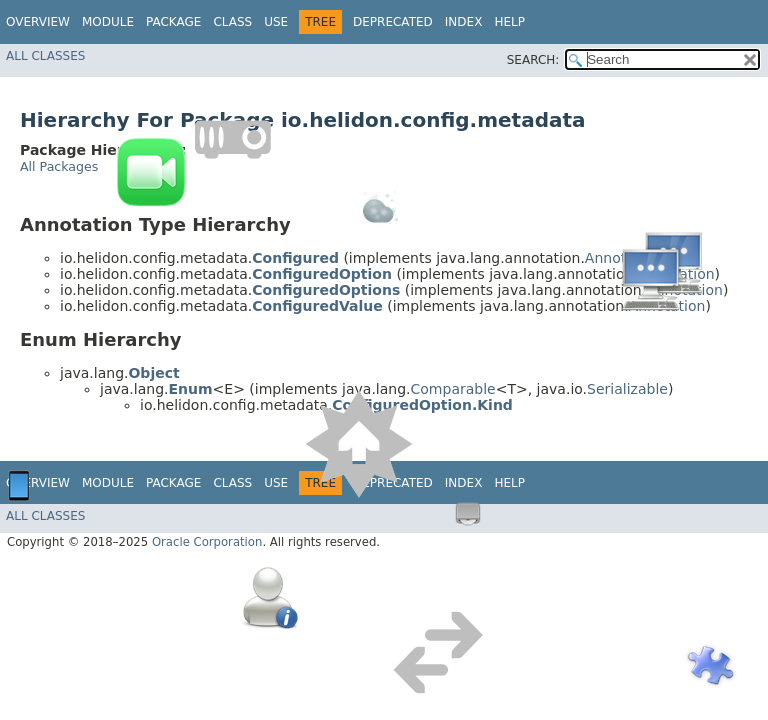 Image resolution: width=768 pixels, height=720 pixels. I want to click on view user profile information, so click(269, 599).